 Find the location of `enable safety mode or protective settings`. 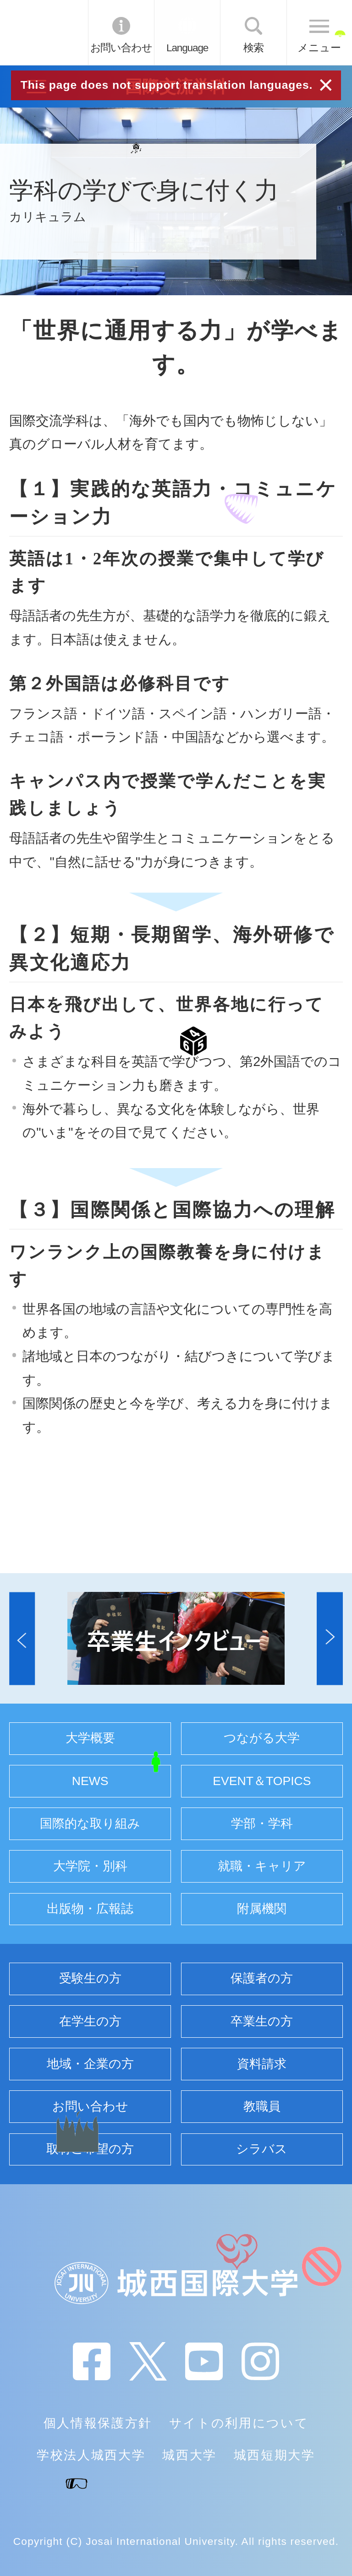

enable safety mode or protective settings is located at coordinates (77, 2484).